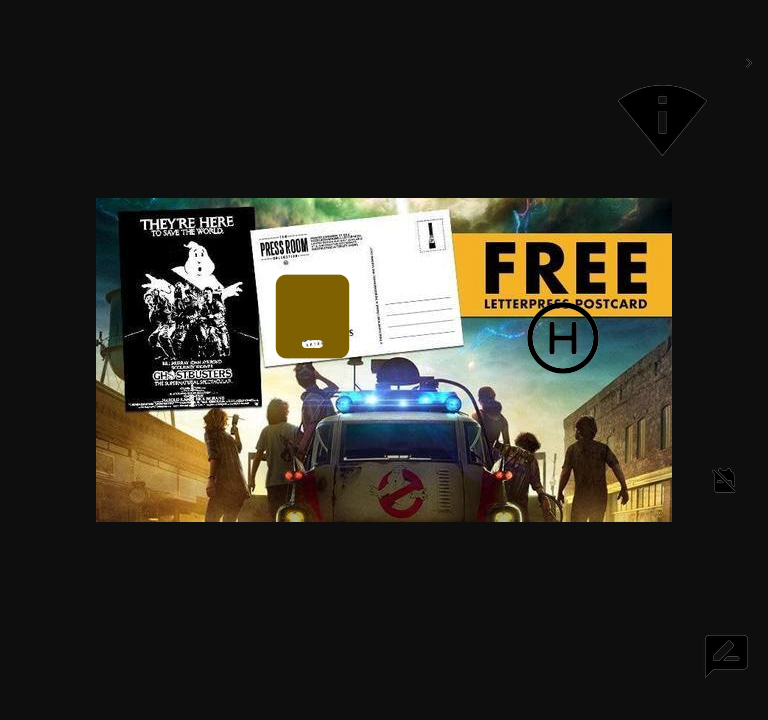 Image resolution: width=768 pixels, height=720 pixels. What do you see at coordinates (312, 316) in the screenshot?
I see `indicates an android tablet device` at bounding box center [312, 316].